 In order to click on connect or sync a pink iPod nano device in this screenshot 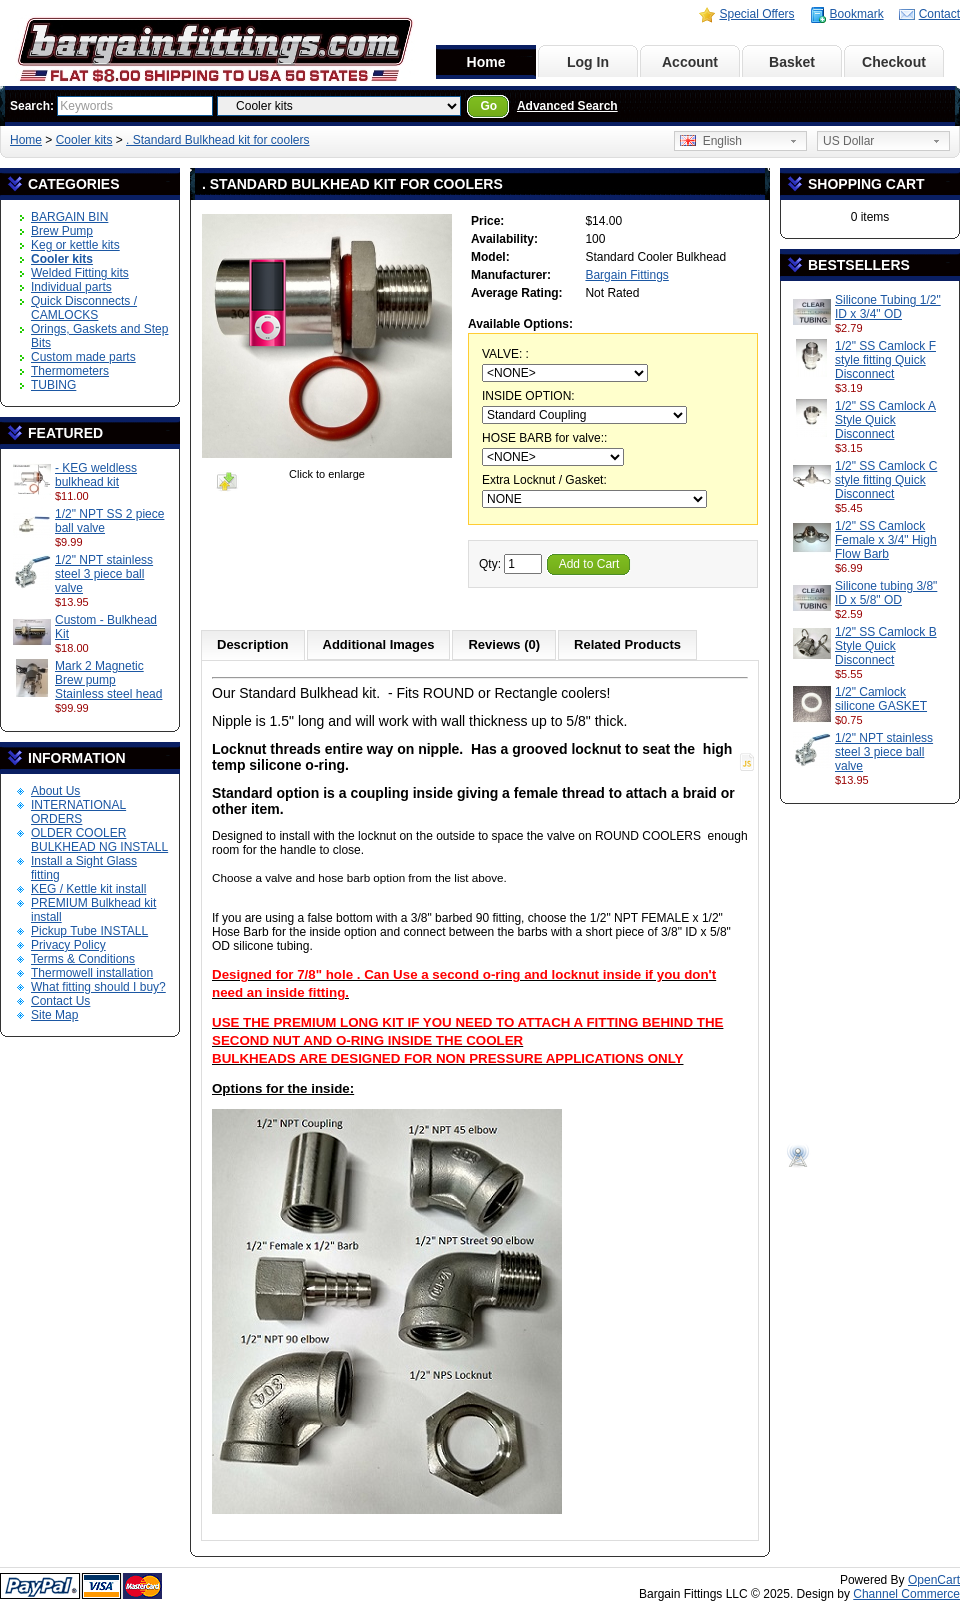, I will do `click(267, 304)`.